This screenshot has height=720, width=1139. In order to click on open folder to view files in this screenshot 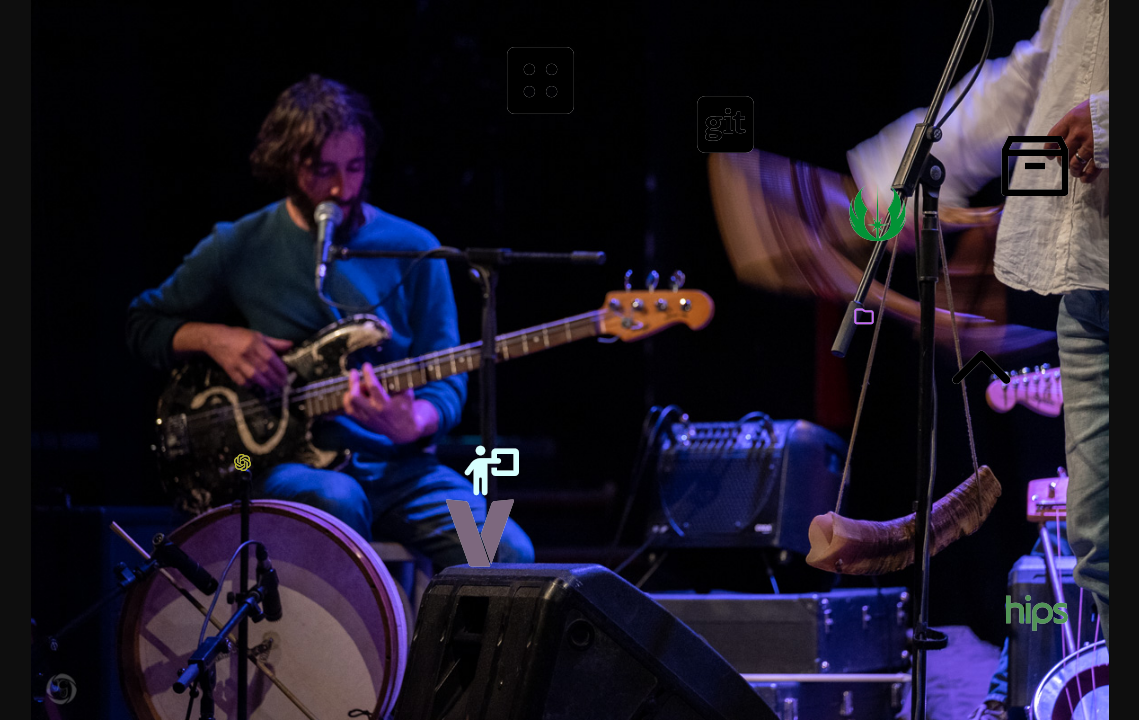, I will do `click(864, 317)`.